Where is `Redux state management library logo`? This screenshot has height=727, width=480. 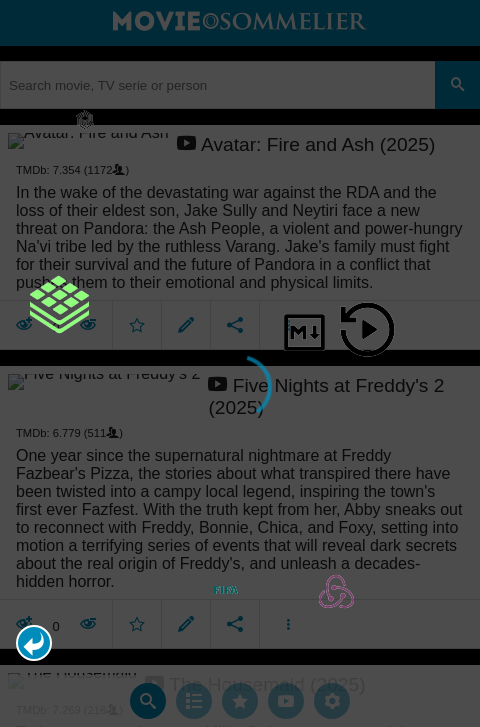 Redux state management library logo is located at coordinates (336, 591).